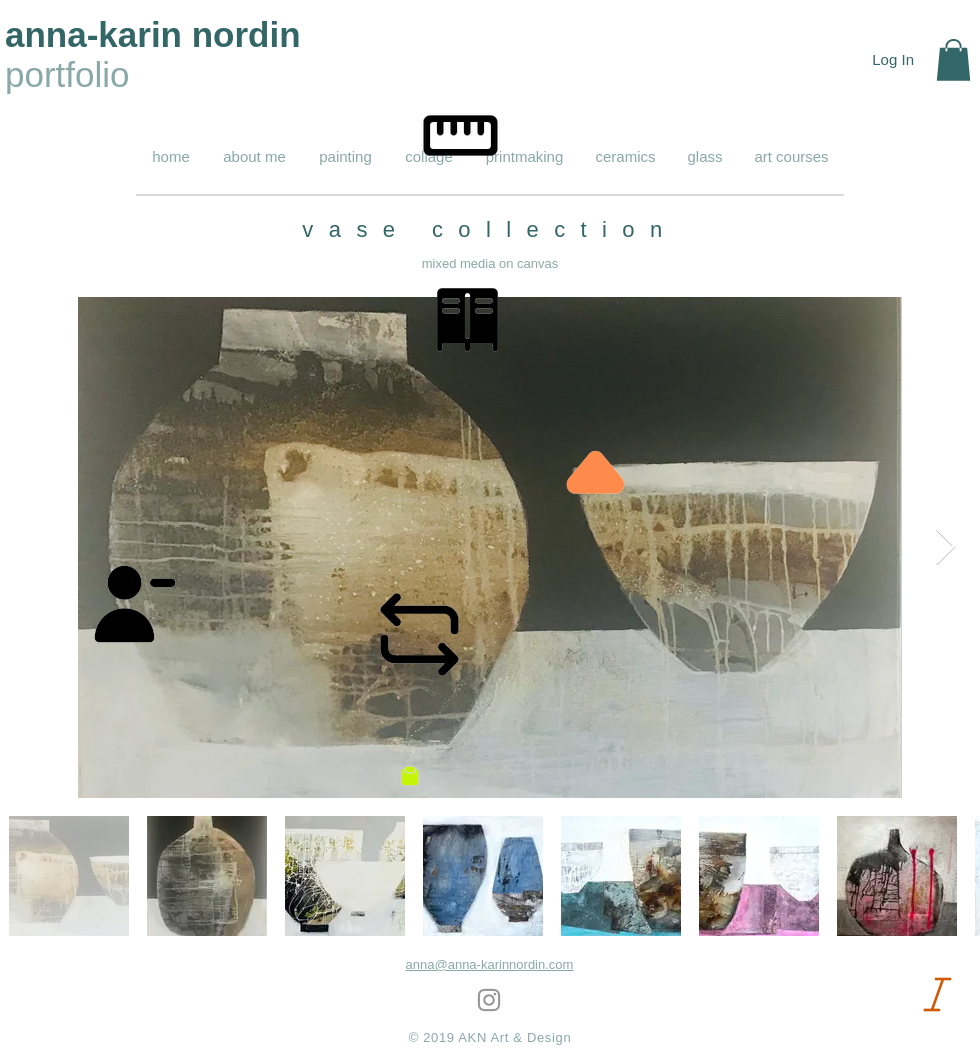 Image resolution: width=980 pixels, height=1059 pixels. What do you see at coordinates (467, 318) in the screenshot?
I see `access storage lockers` at bounding box center [467, 318].